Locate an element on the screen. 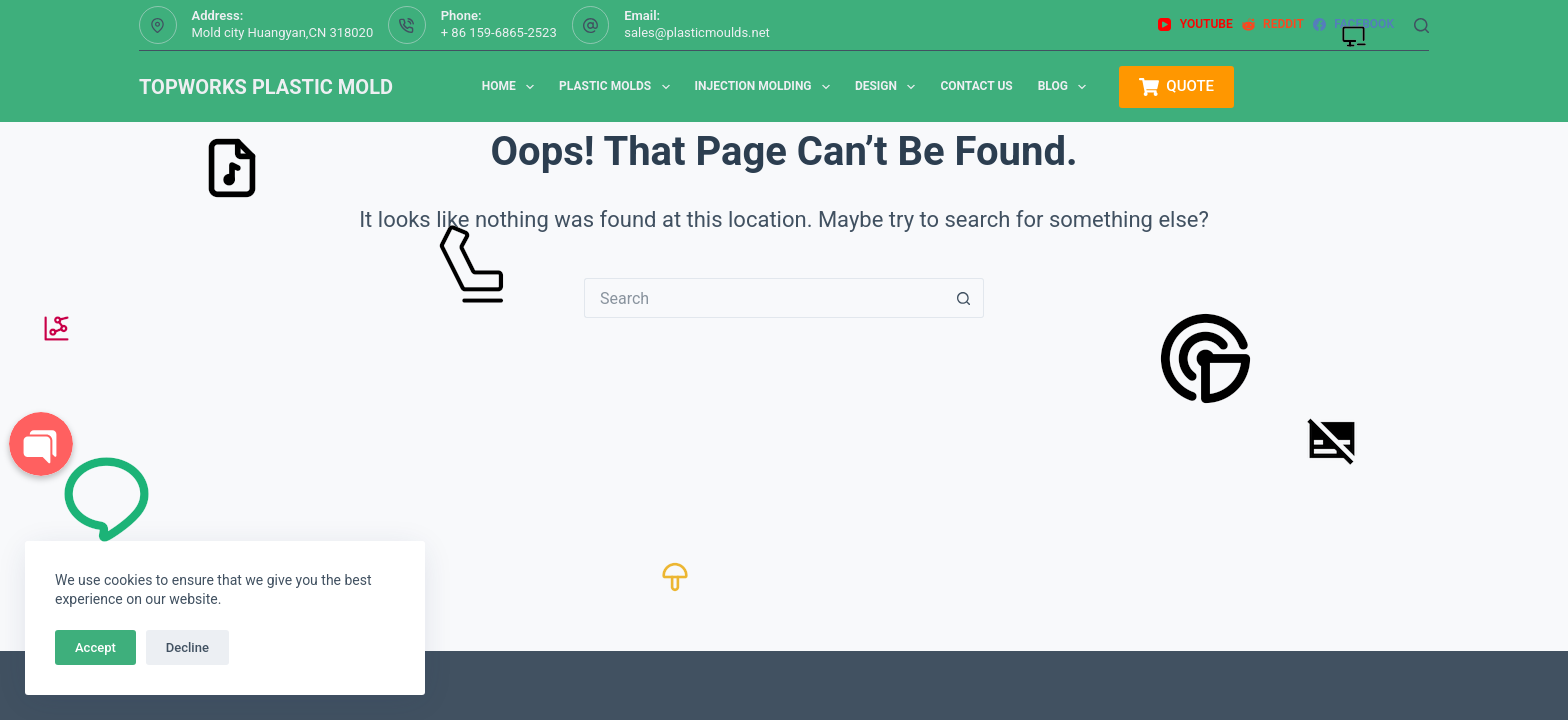  open LINE messaging app is located at coordinates (106, 499).